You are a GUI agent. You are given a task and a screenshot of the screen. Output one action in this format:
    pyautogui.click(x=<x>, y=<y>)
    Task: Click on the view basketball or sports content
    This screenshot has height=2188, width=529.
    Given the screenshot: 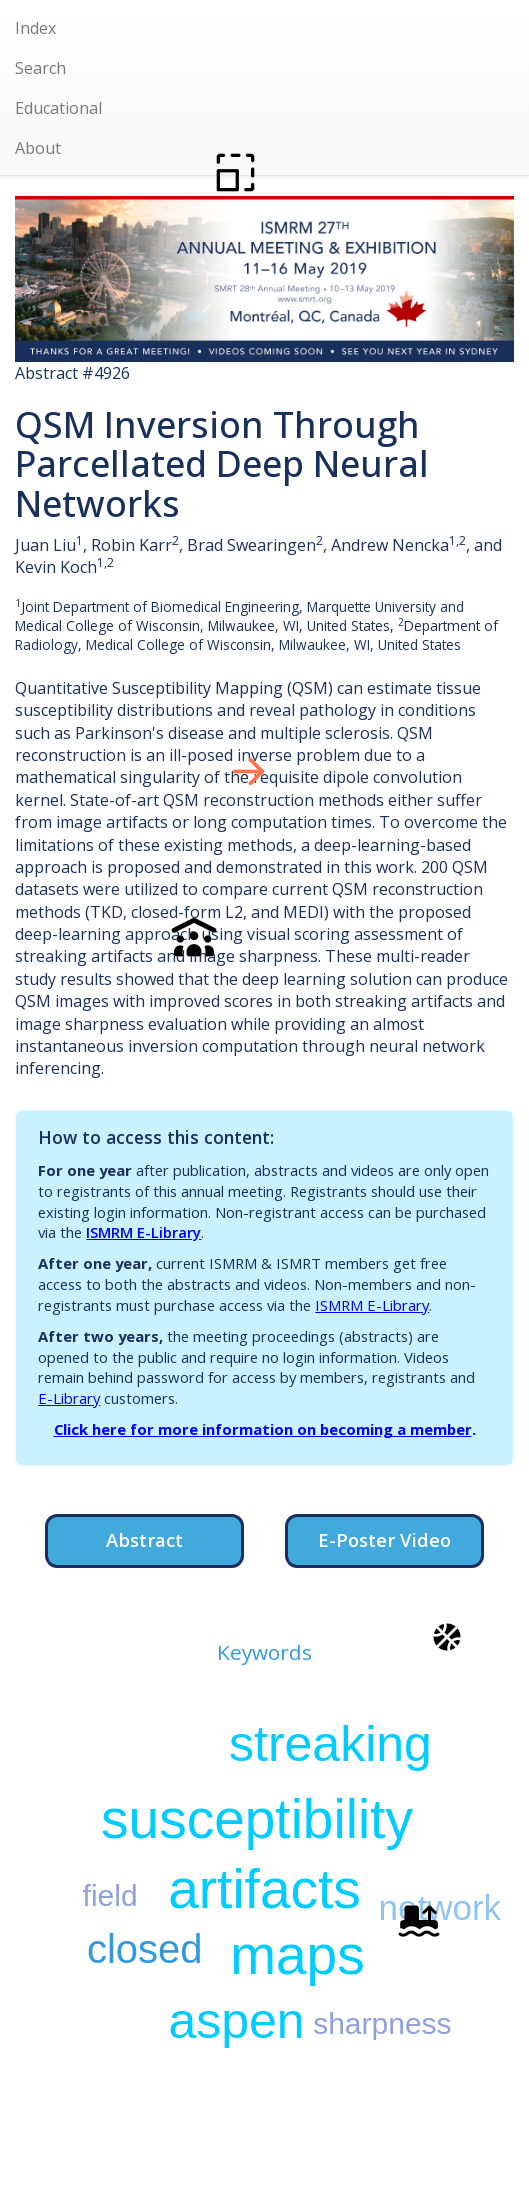 What is the action you would take?
    pyautogui.click(x=447, y=1637)
    